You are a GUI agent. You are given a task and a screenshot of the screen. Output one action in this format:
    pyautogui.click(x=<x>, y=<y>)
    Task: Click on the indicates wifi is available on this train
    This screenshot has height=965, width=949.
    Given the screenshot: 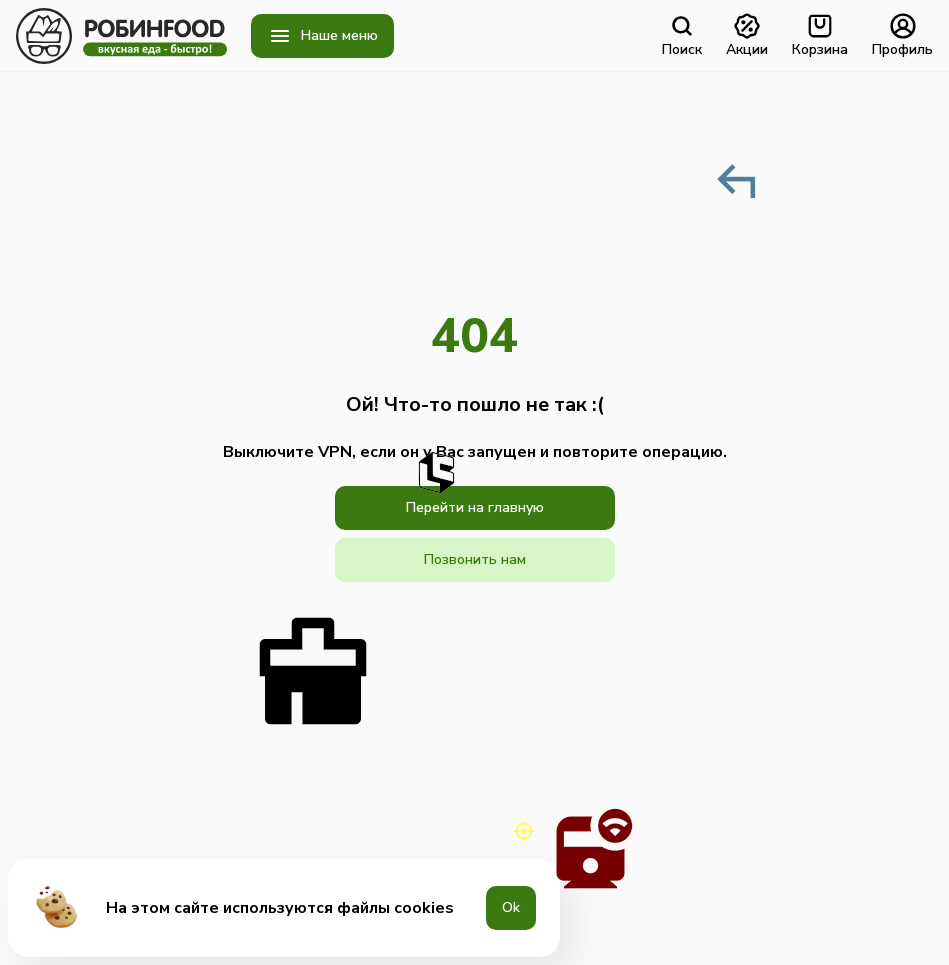 What is the action you would take?
    pyautogui.click(x=590, y=850)
    